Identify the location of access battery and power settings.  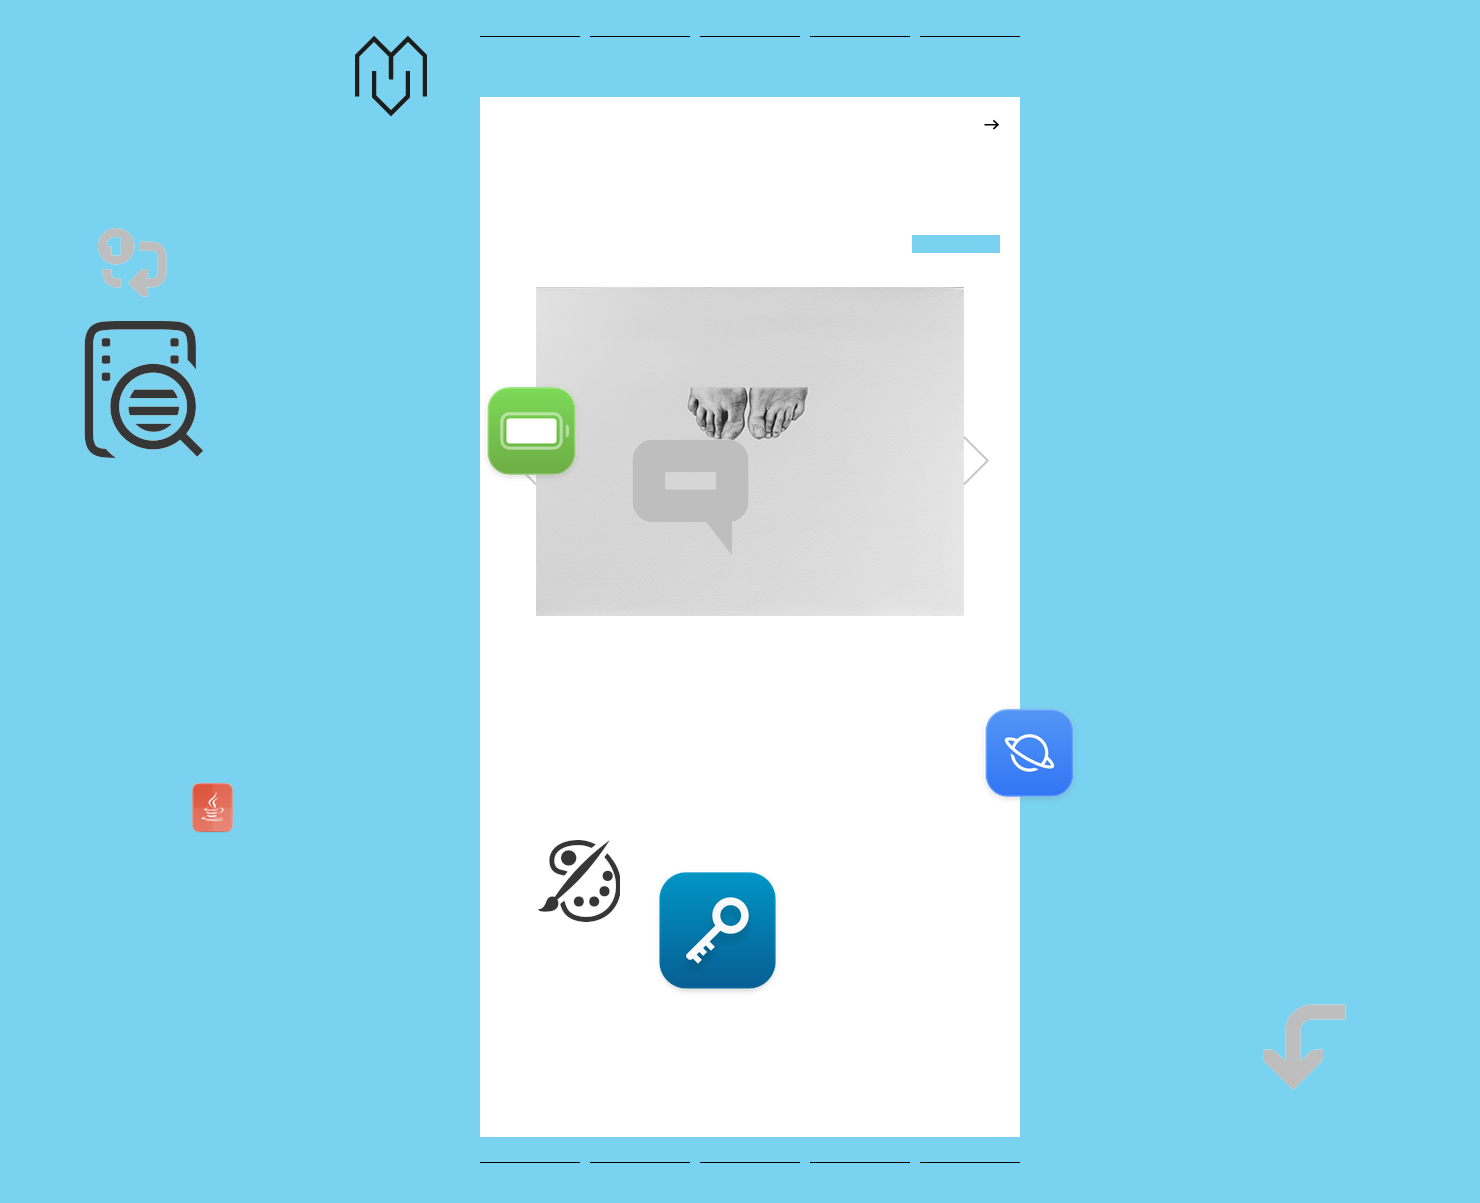
(531, 432).